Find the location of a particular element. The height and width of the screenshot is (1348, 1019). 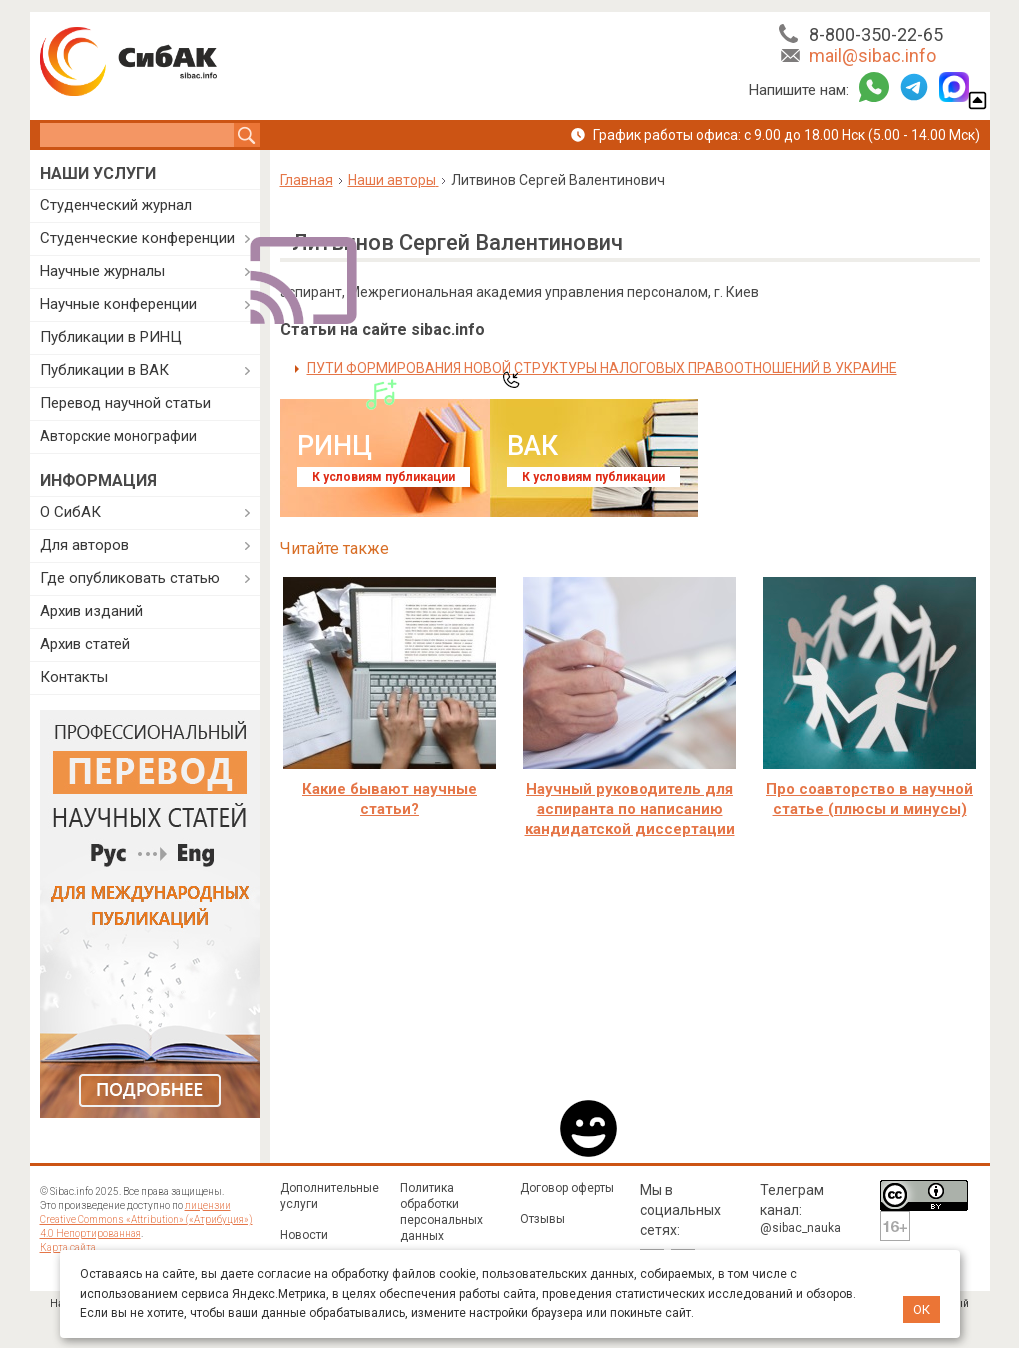

add a playful or winking emoji reaction is located at coordinates (588, 1128).